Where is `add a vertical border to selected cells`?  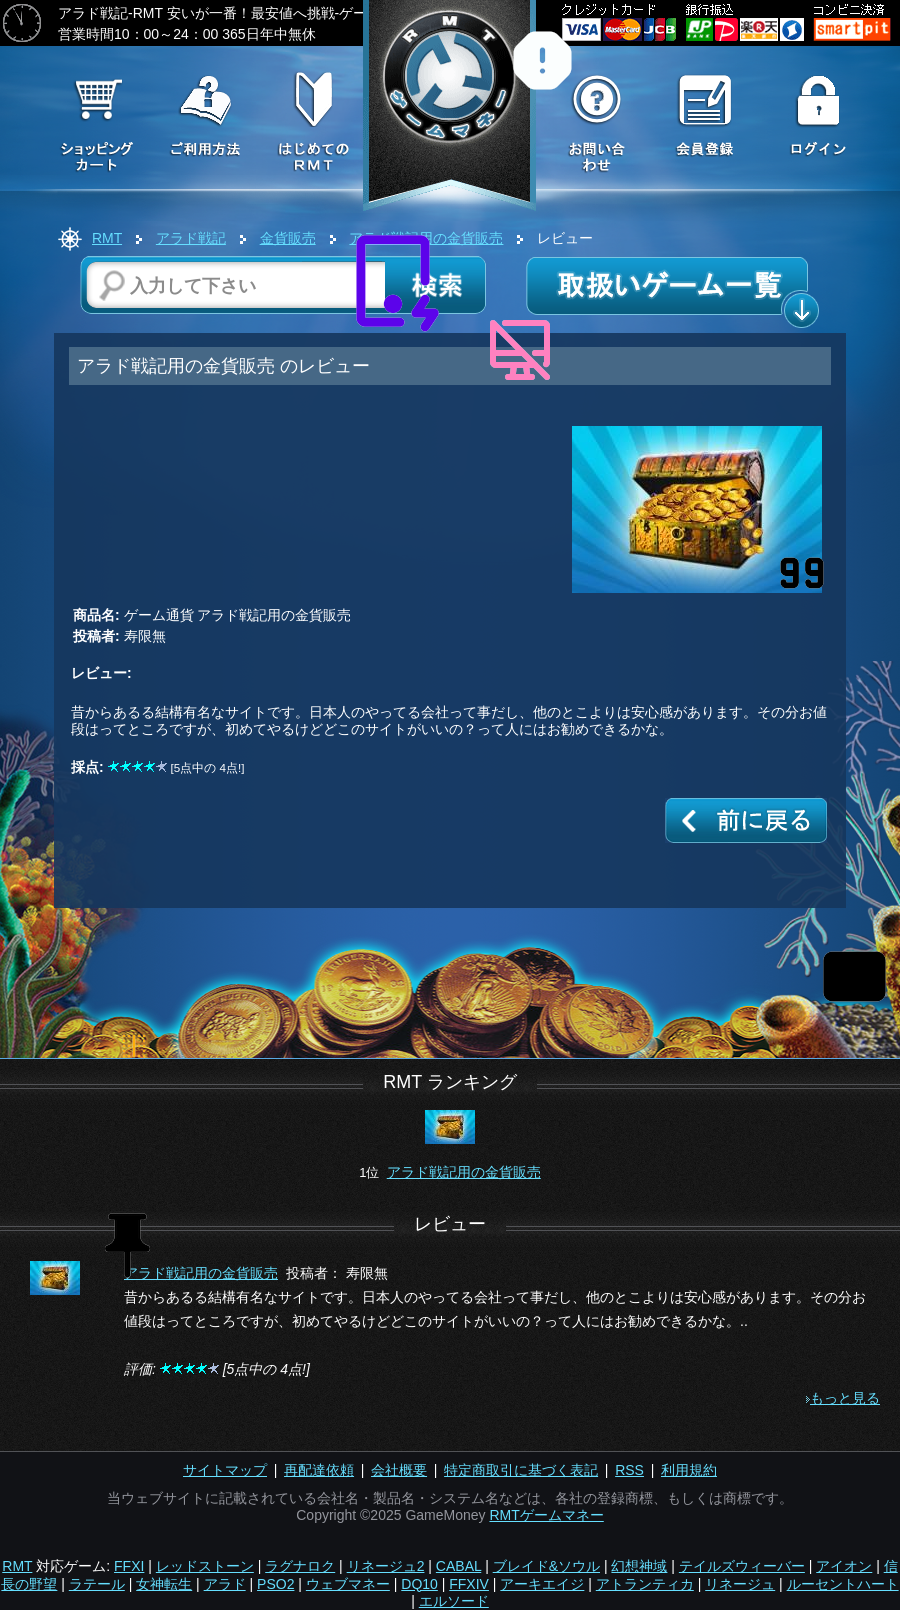
add a vertical border to selected cells is located at coordinates (134, 1046).